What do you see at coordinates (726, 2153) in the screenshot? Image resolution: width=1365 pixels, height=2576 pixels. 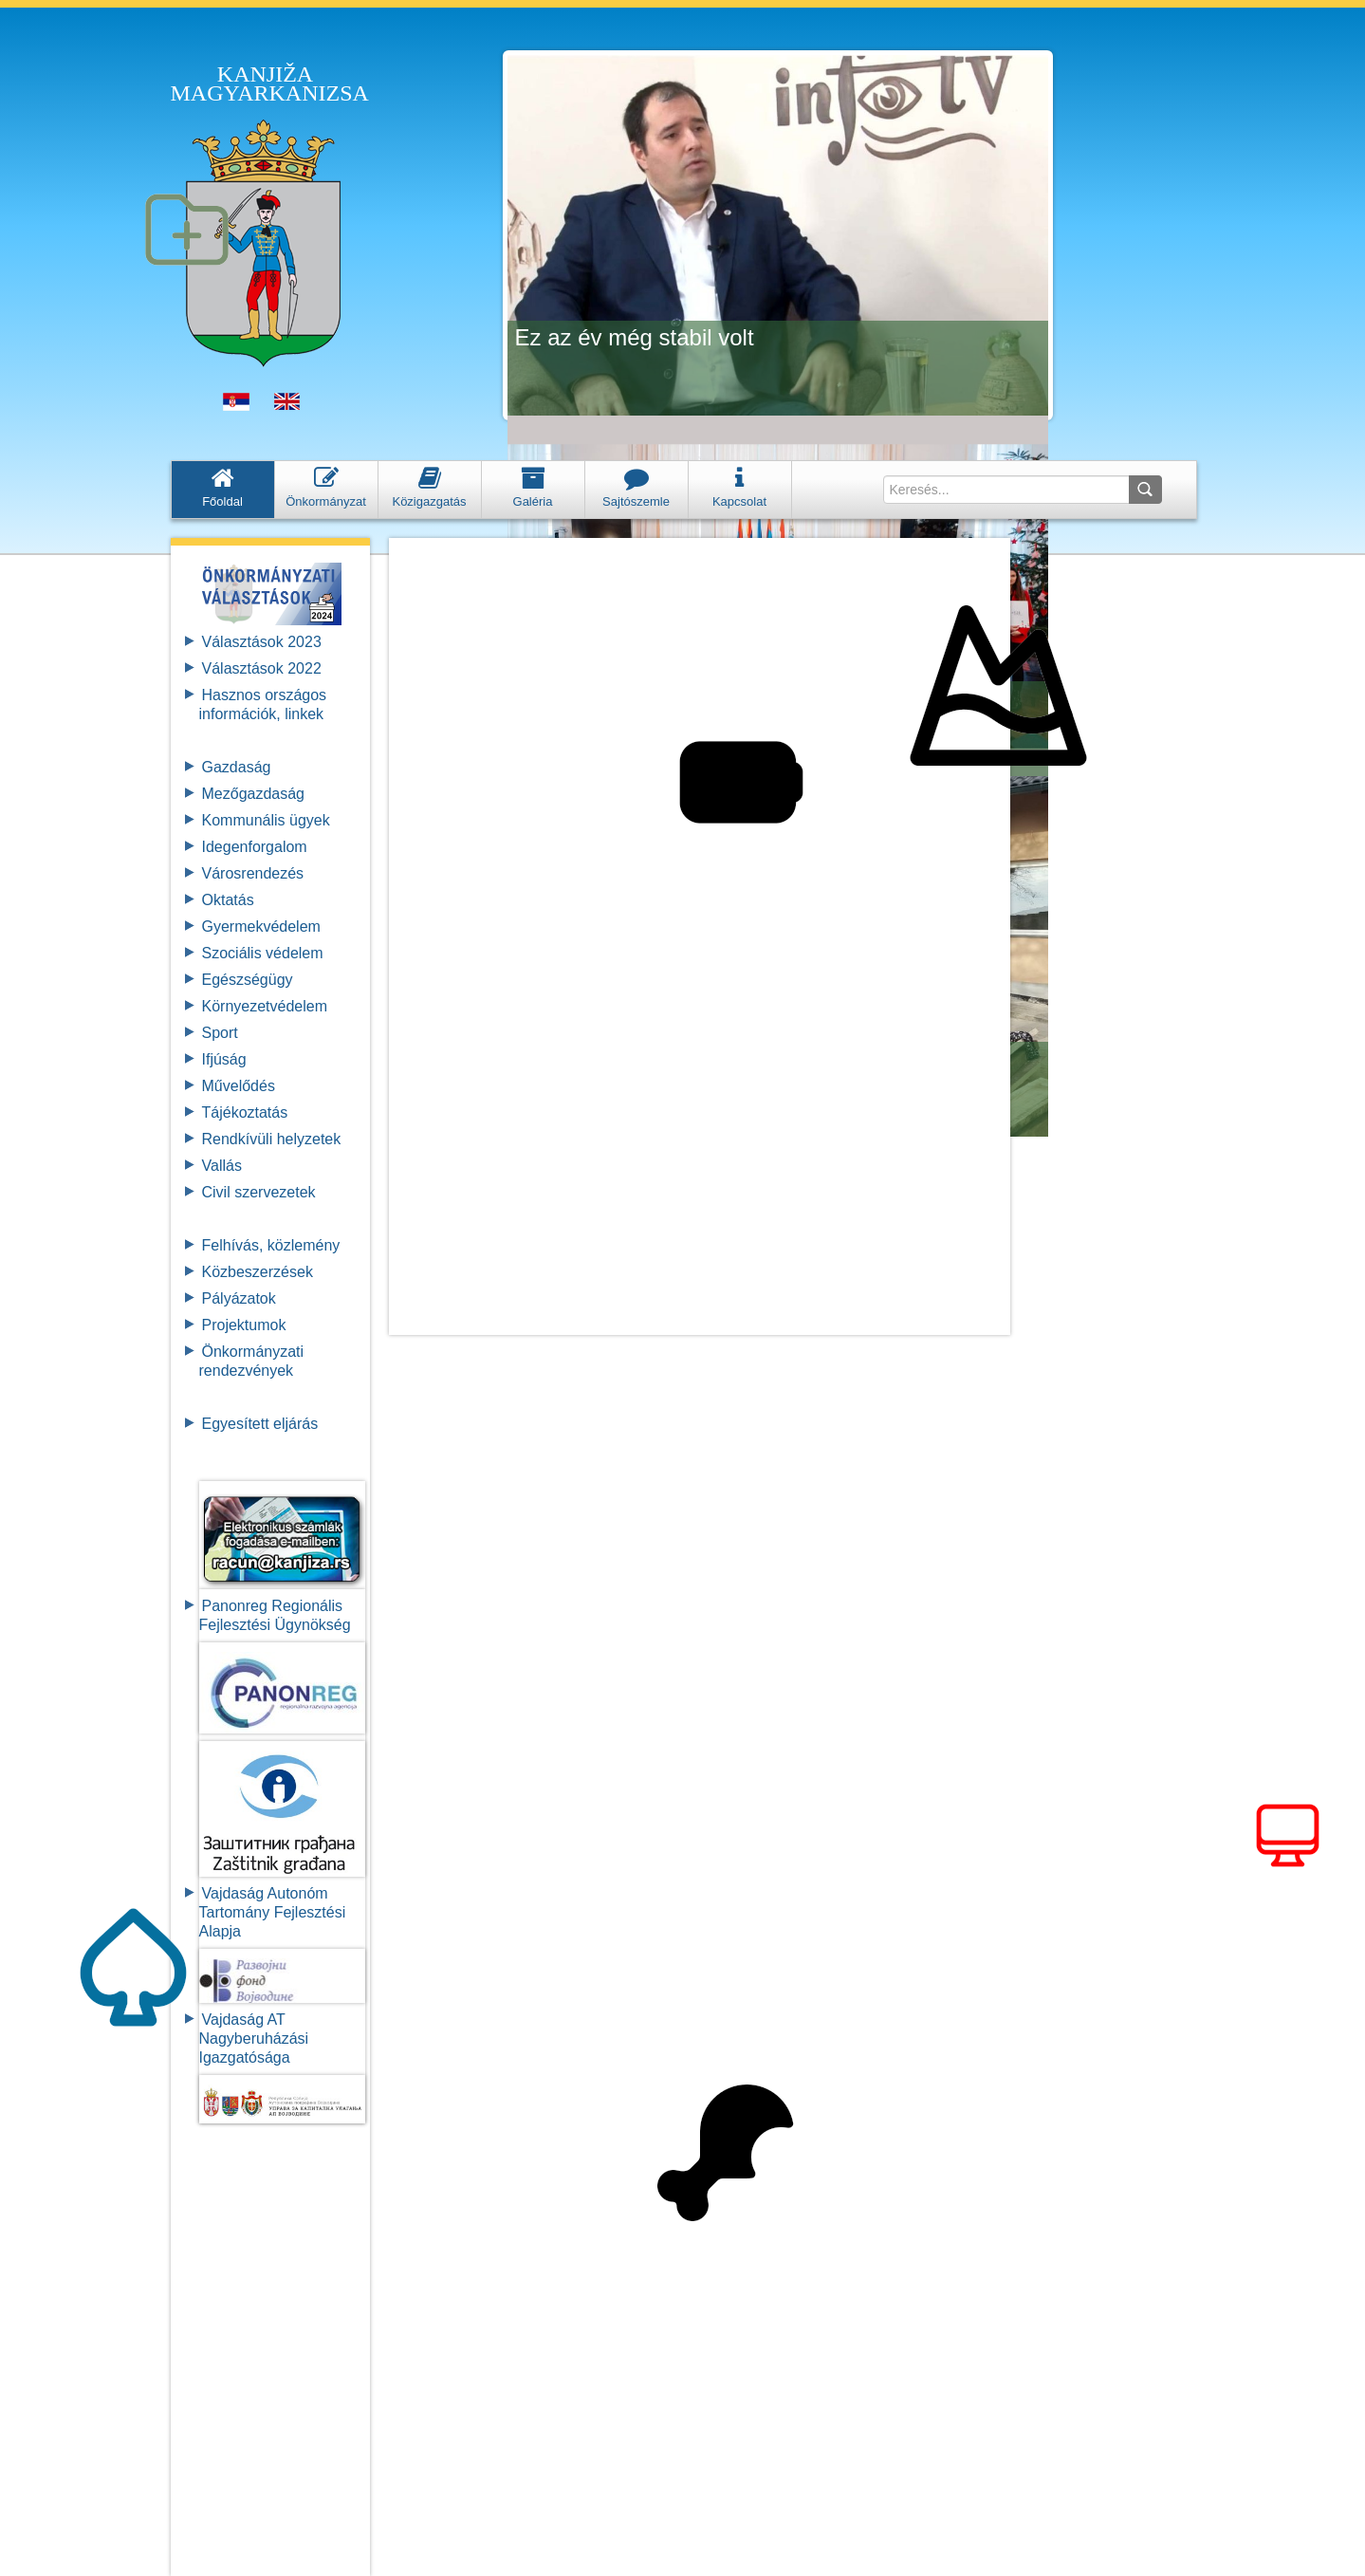 I see `access food or dining options` at bounding box center [726, 2153].